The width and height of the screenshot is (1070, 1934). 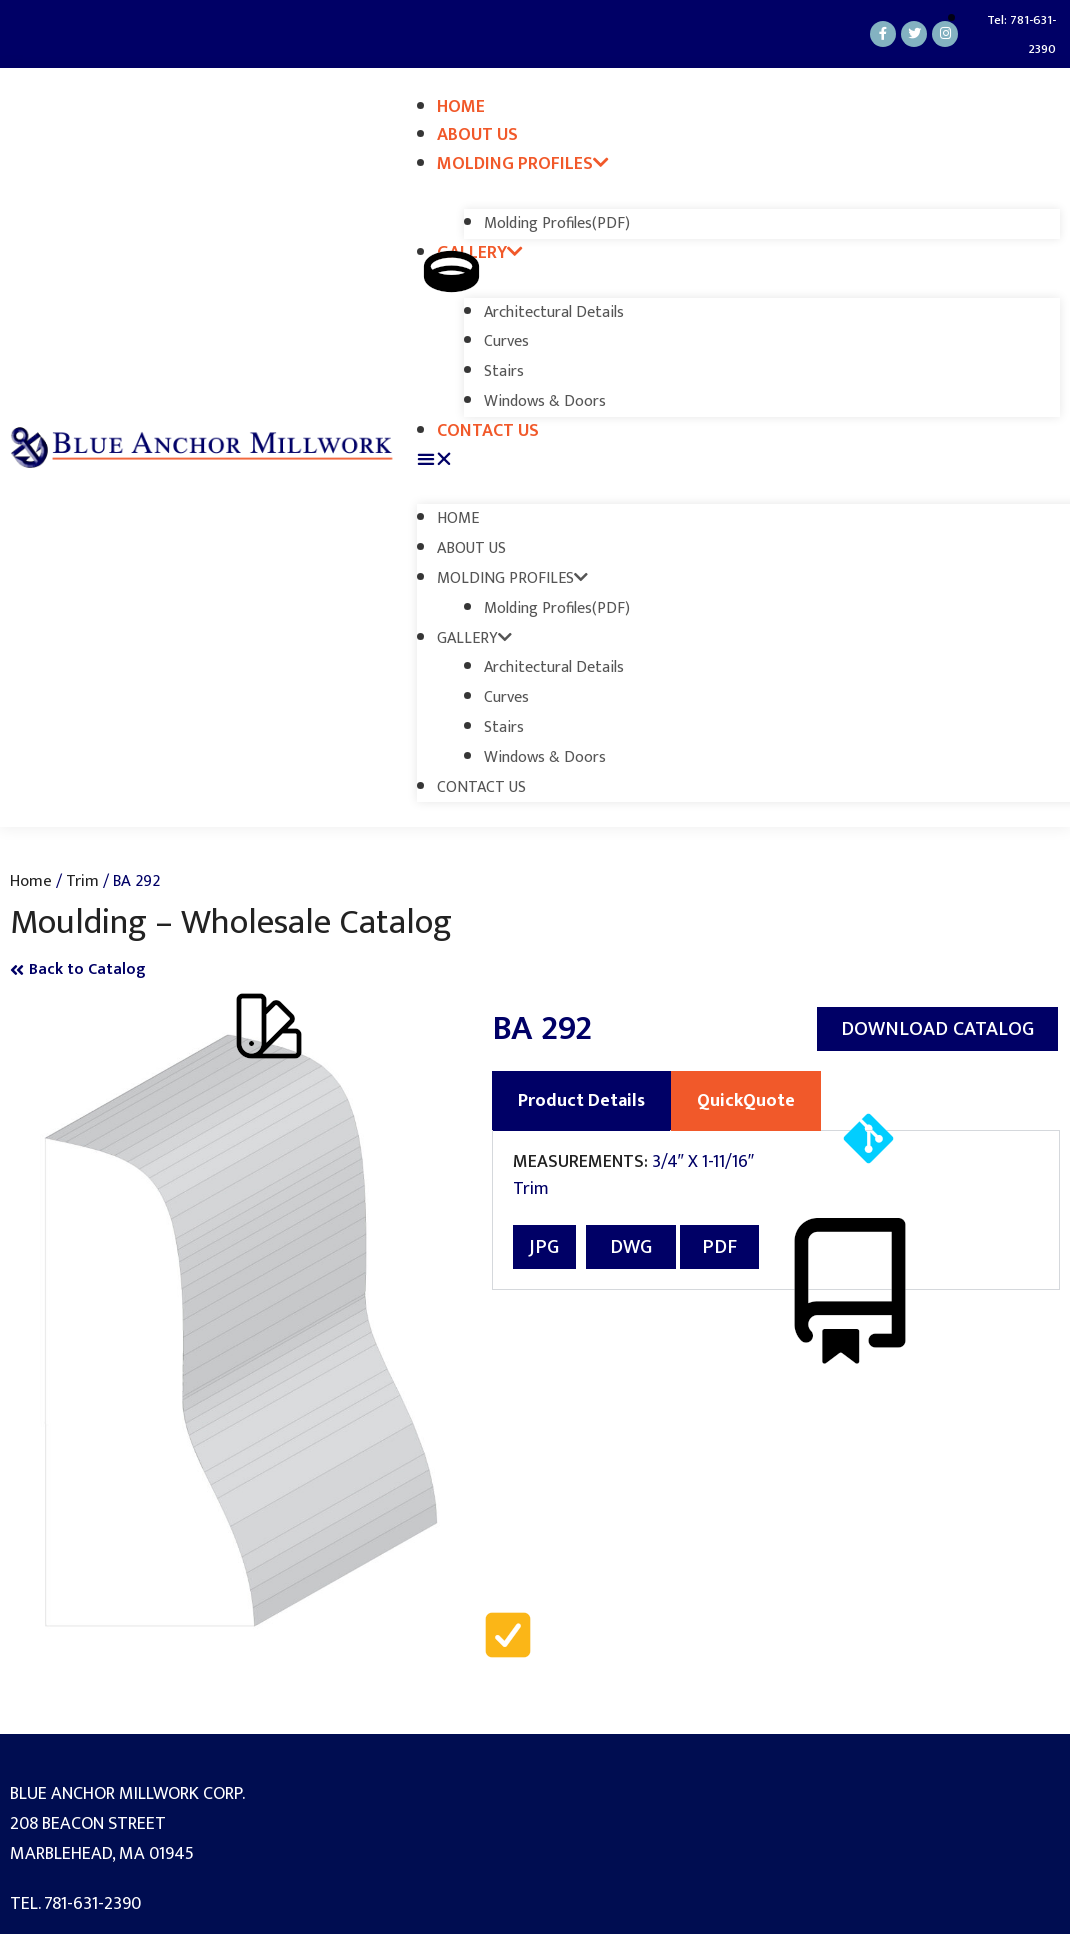 I want to click on mark task as complete, so click(x=508, y=1635).